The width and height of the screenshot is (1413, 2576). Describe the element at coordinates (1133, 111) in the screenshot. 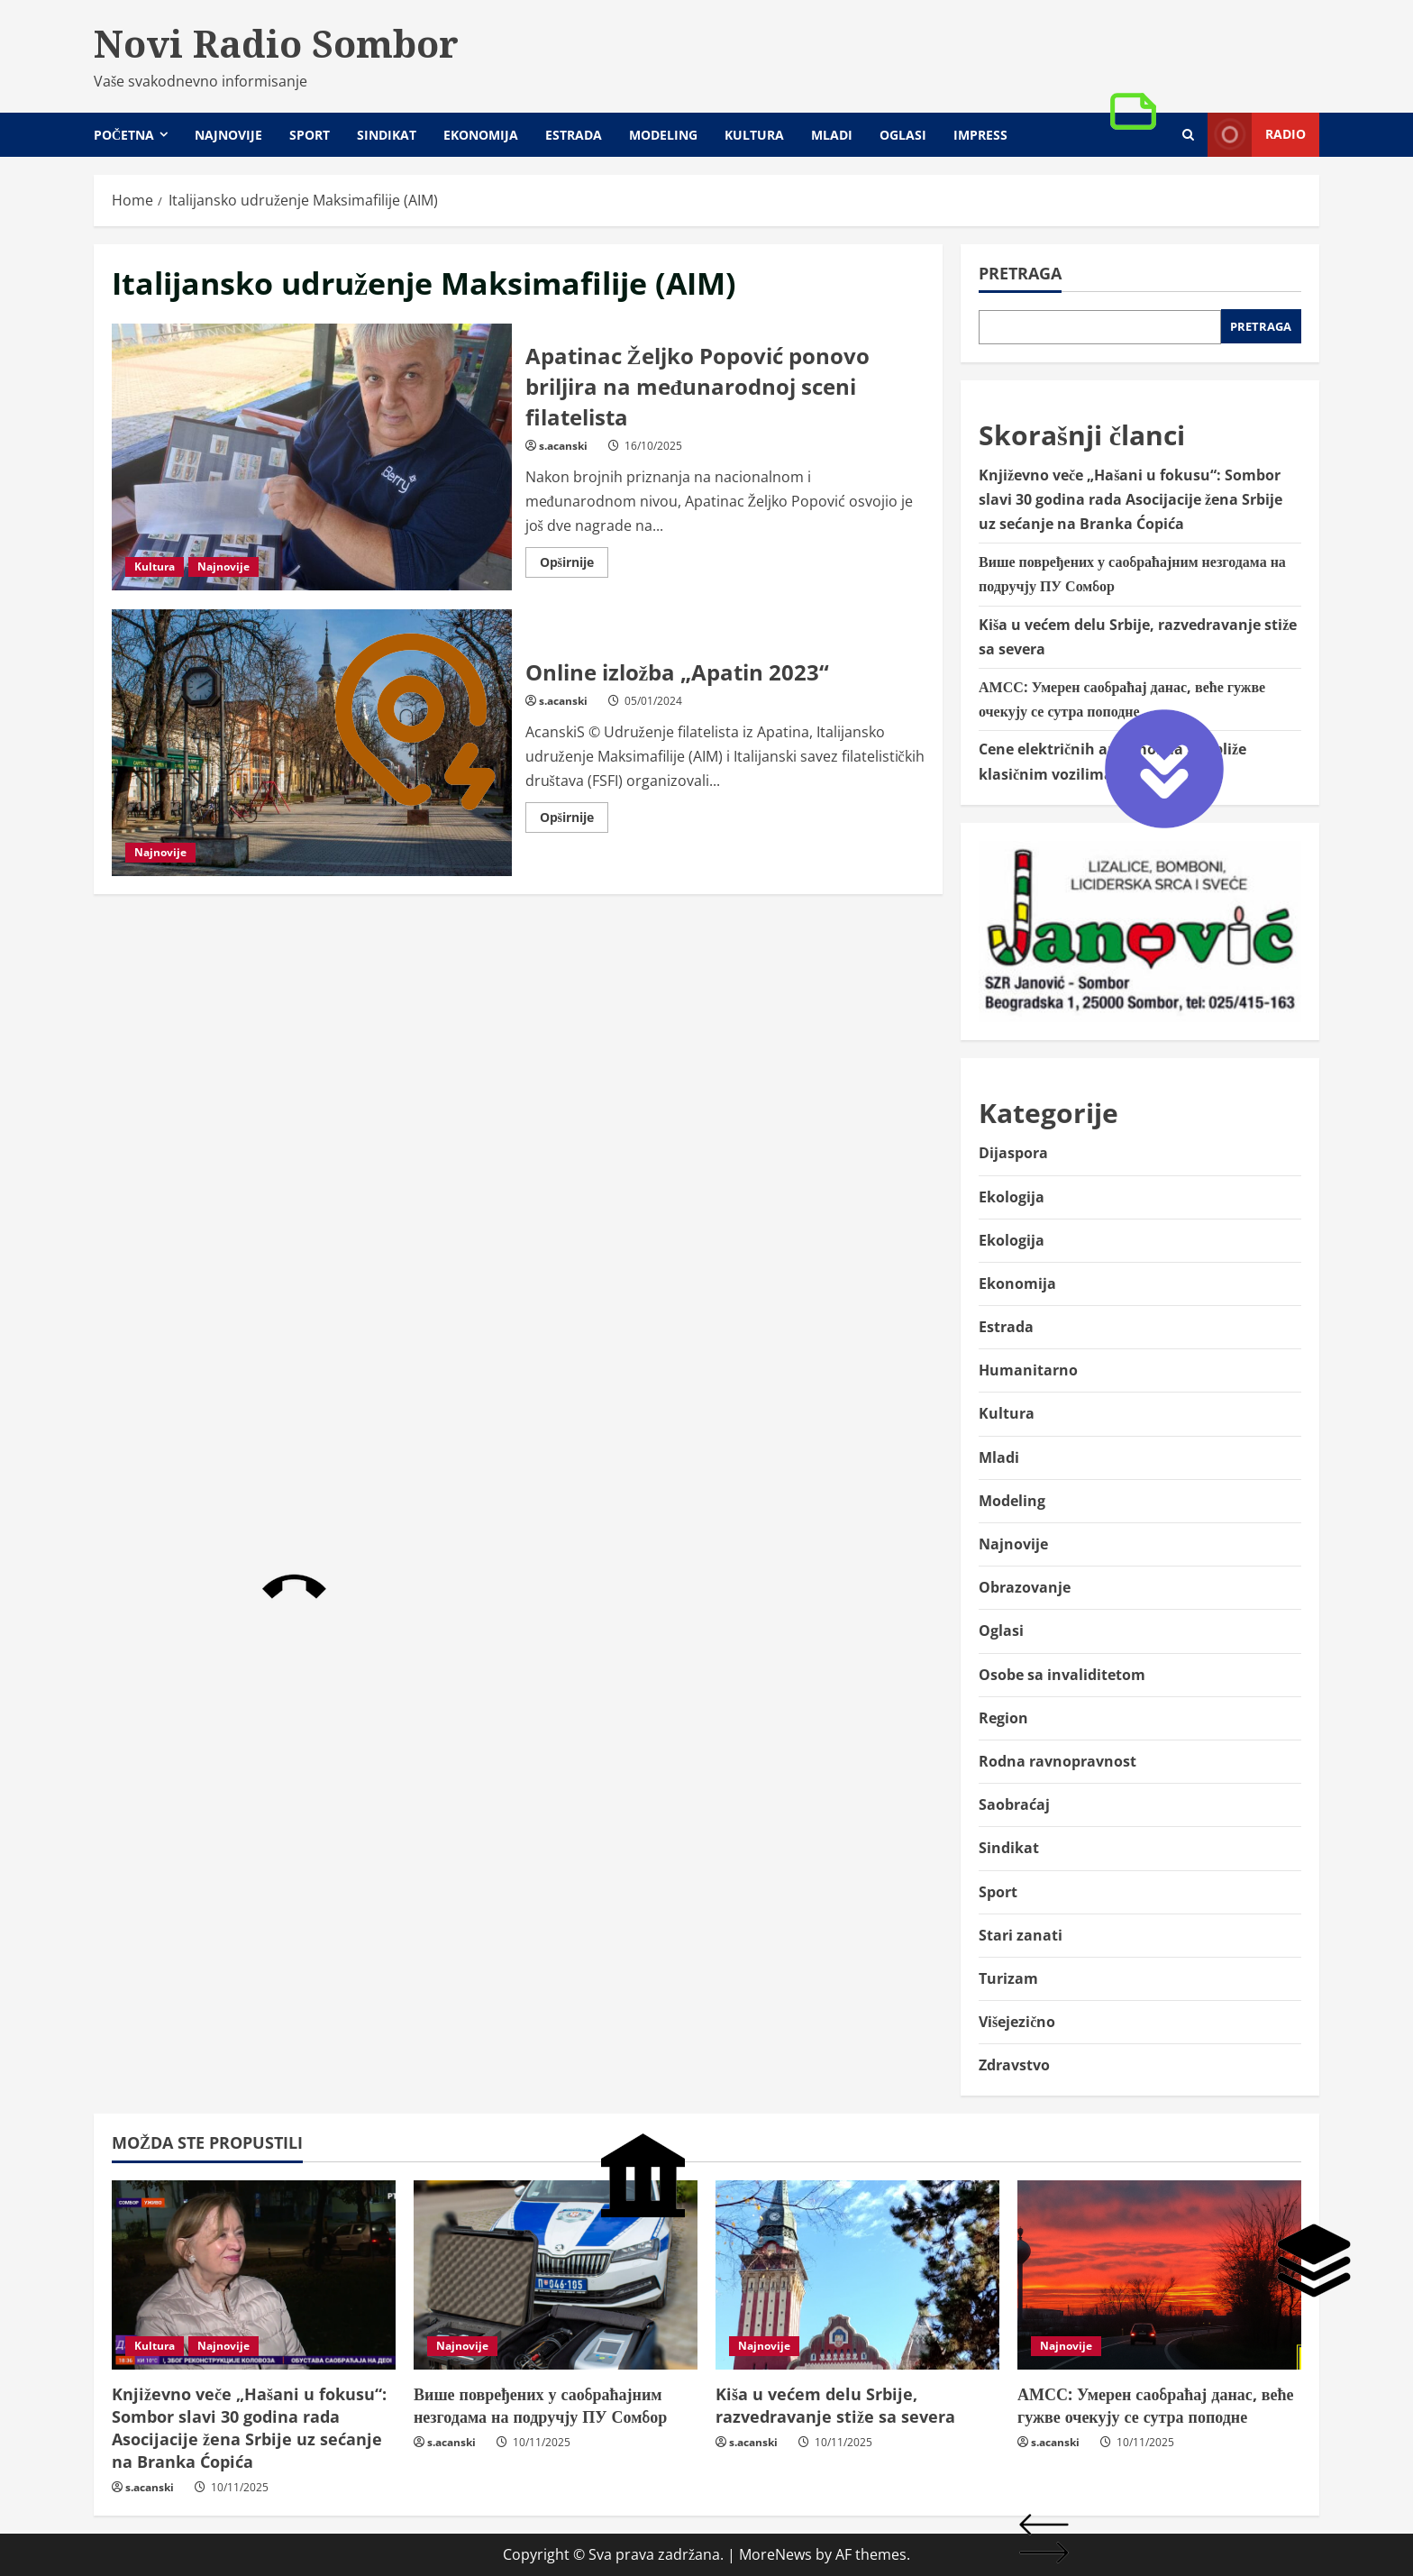

I see `view document in landscape orientation` at that location.